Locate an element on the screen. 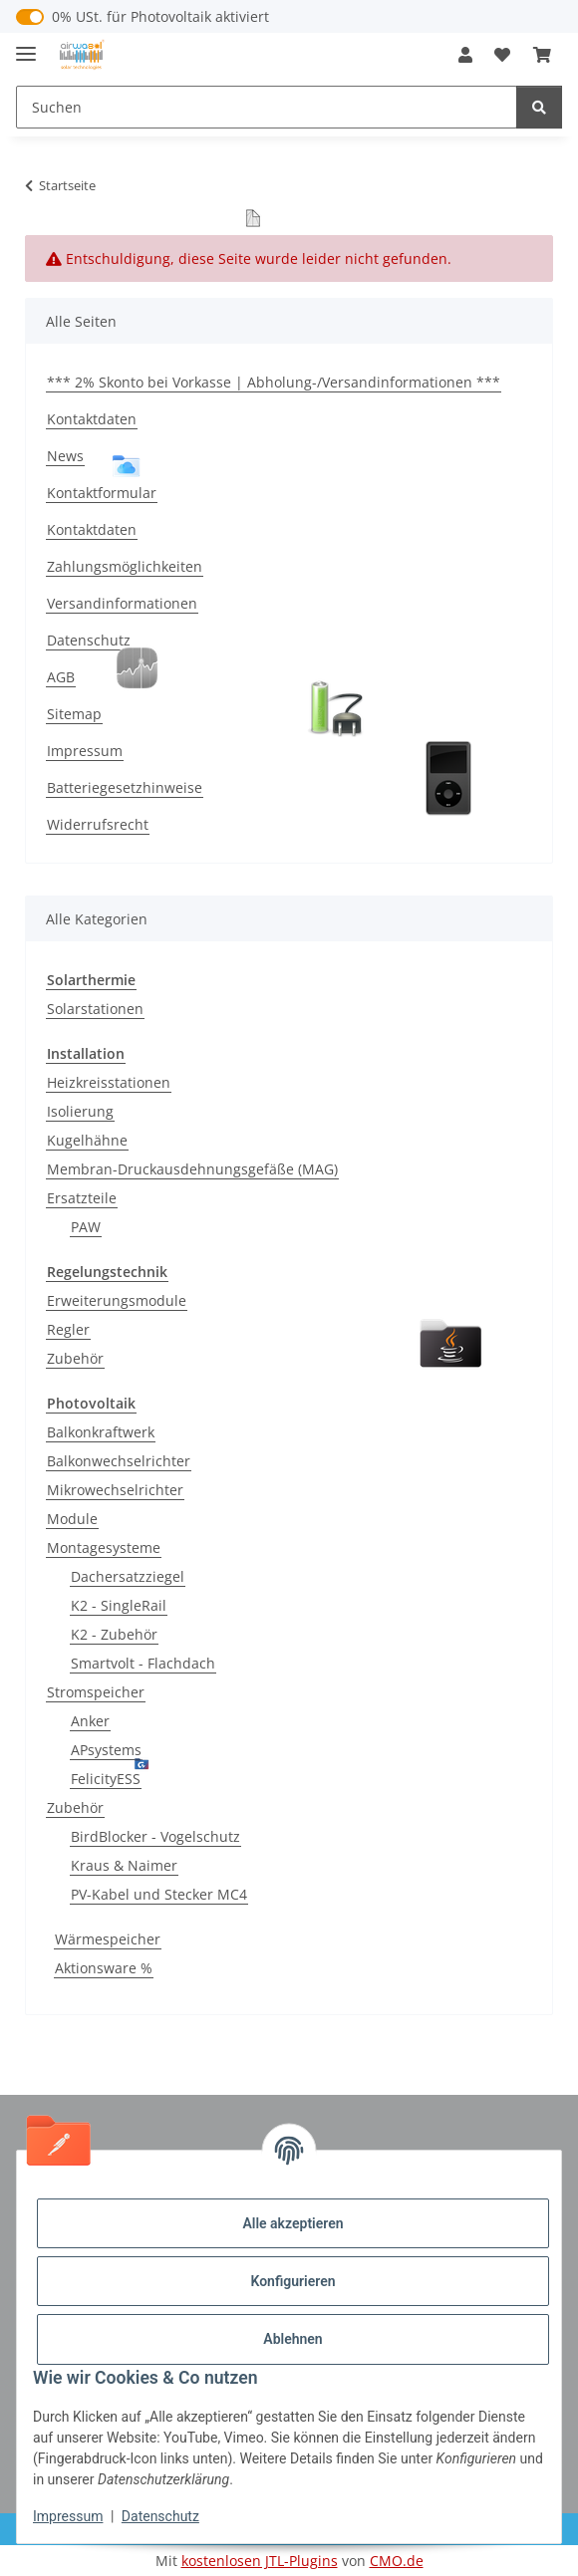  open the stocks app is located at coordinates (137, 667).